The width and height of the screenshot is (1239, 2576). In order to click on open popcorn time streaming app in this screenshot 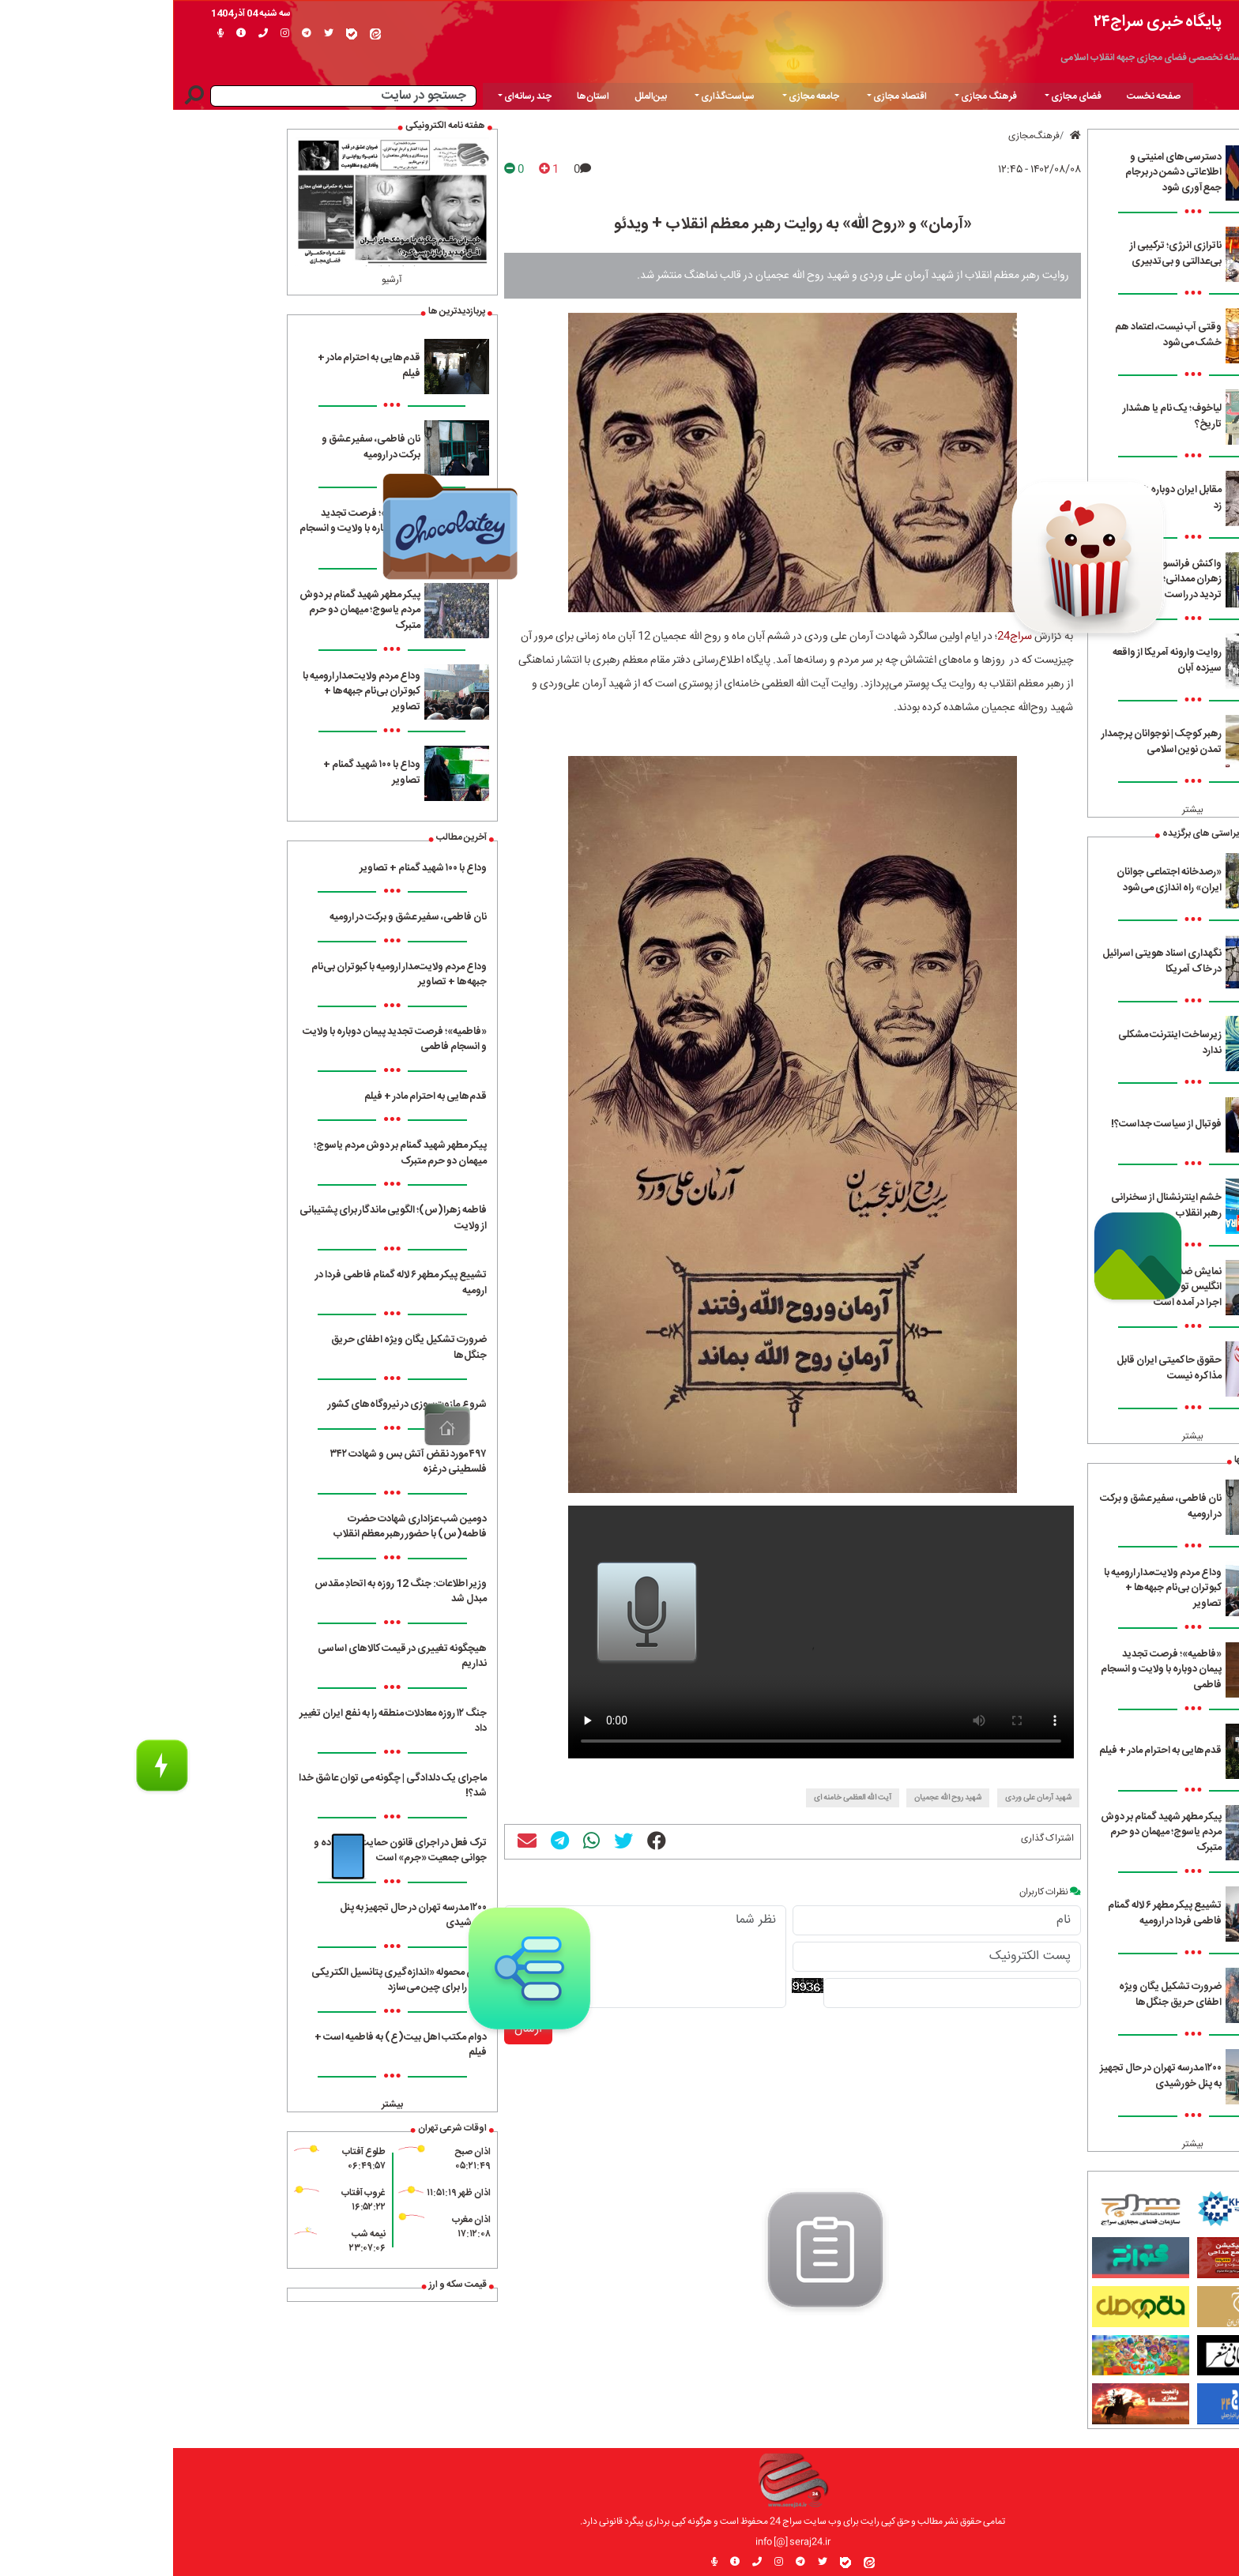, I will do `click(1087, 557)`.